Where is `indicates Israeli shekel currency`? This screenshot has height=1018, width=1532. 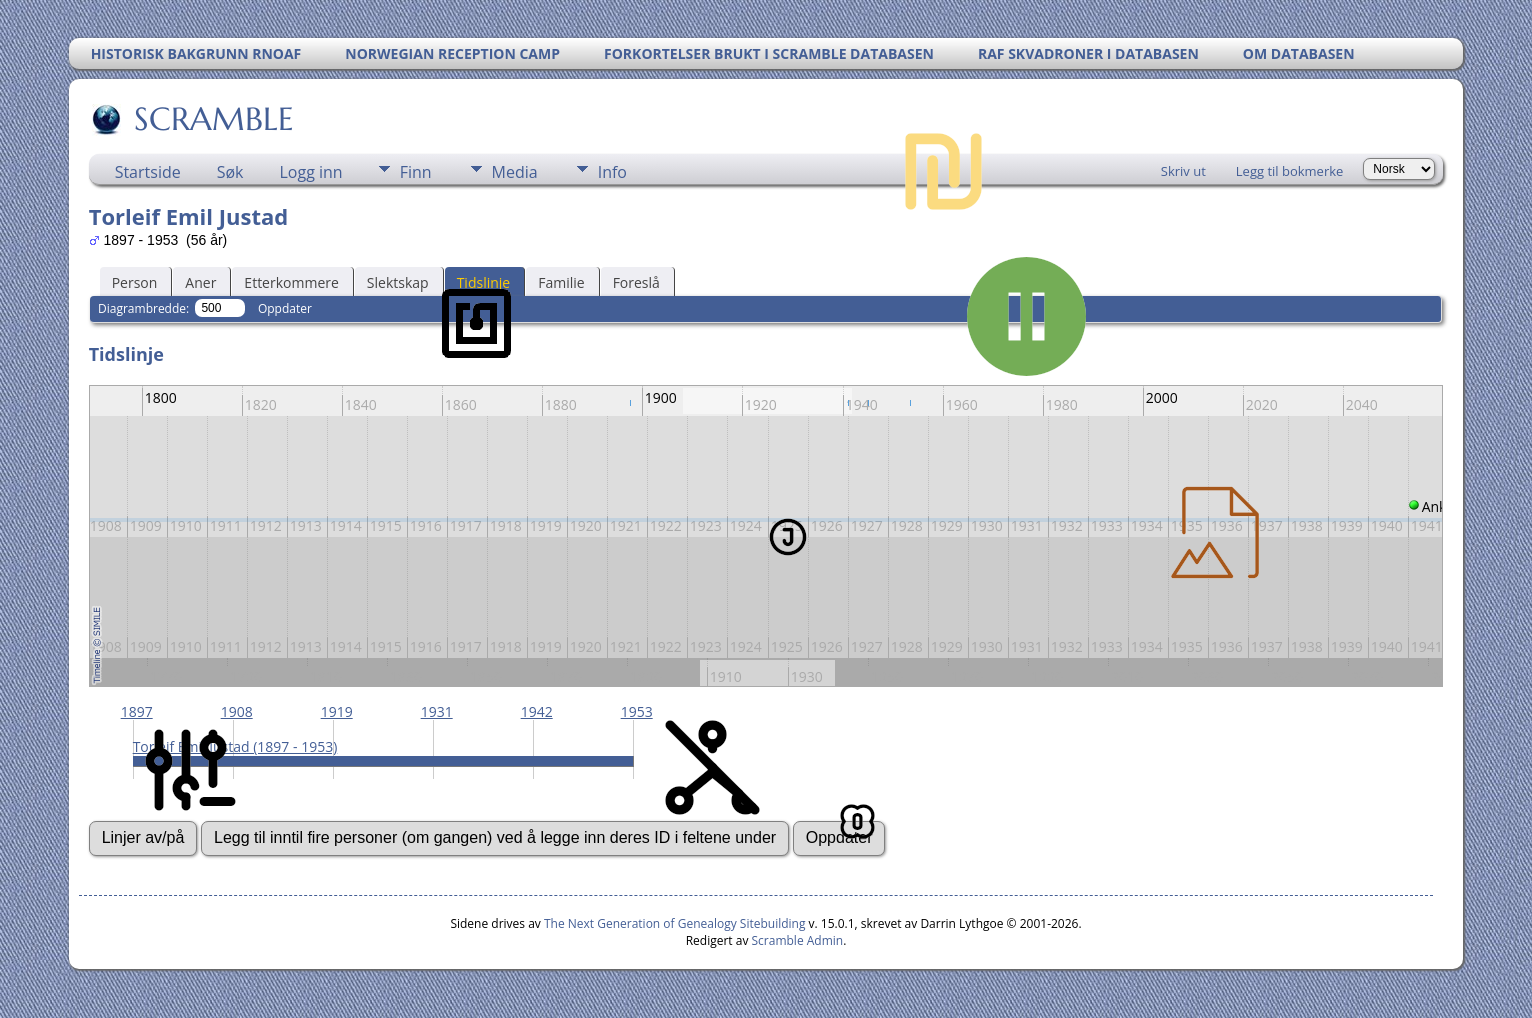
indicates Israeli shekel currency is located at coordinates (943, 171).